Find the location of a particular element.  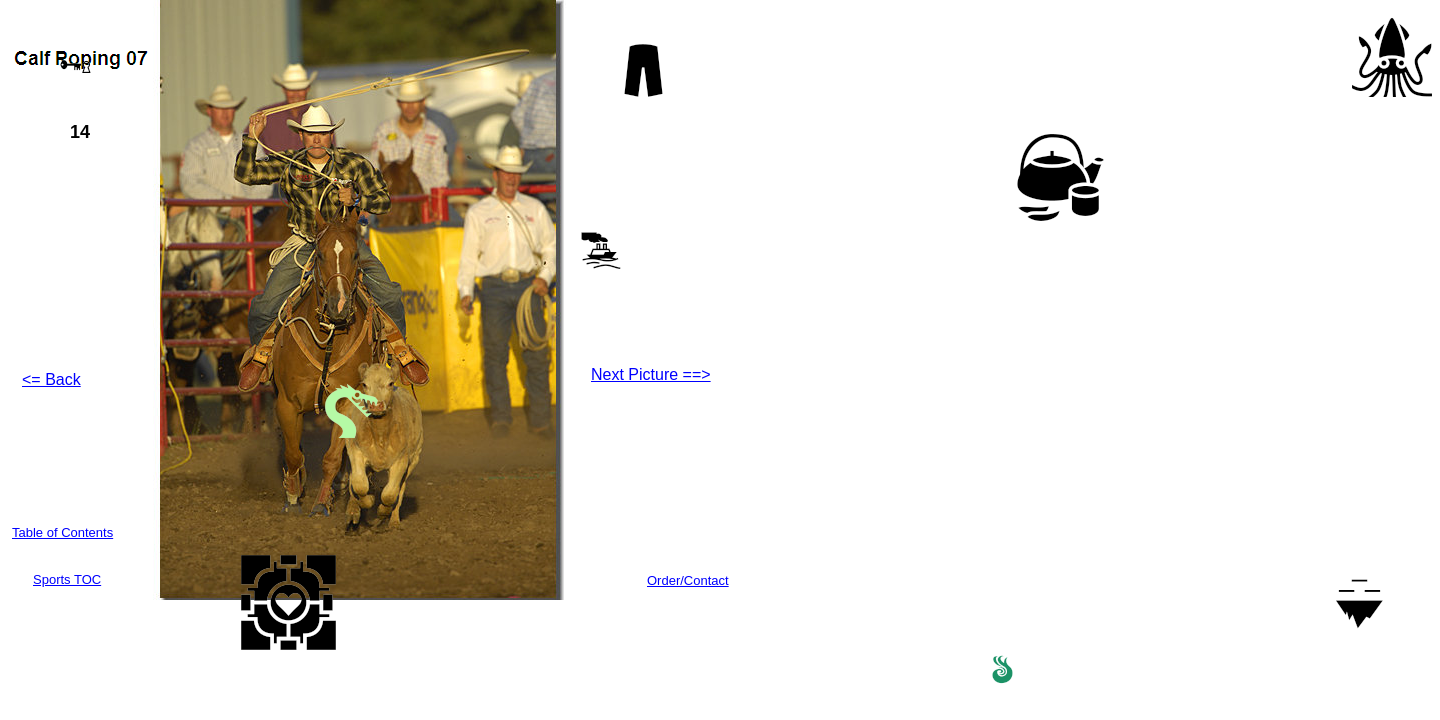

select sea serpent creature in game is located at coordinates (351, 411).